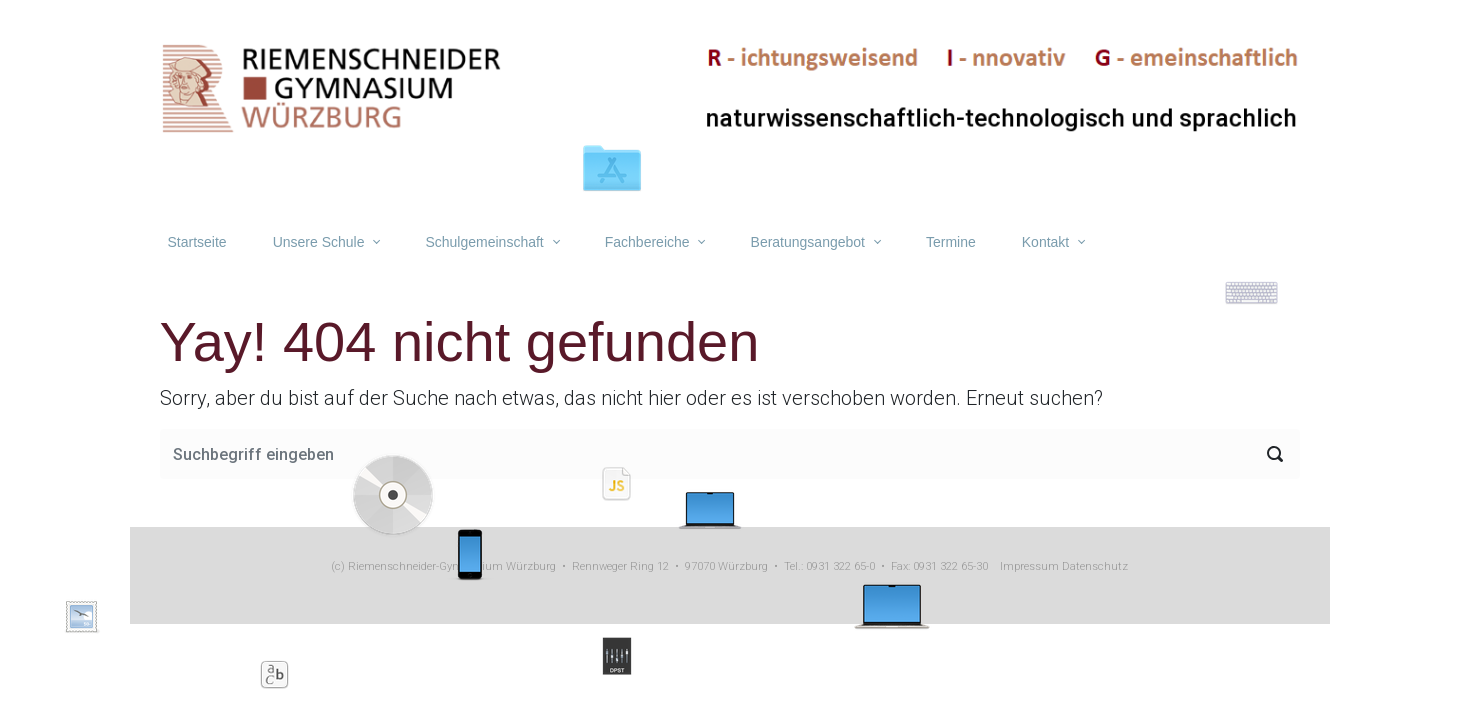 This screenshot has height=720, width=1459. I want to click on connect a wireless bluetooth keyboard, so click(1251, 292).